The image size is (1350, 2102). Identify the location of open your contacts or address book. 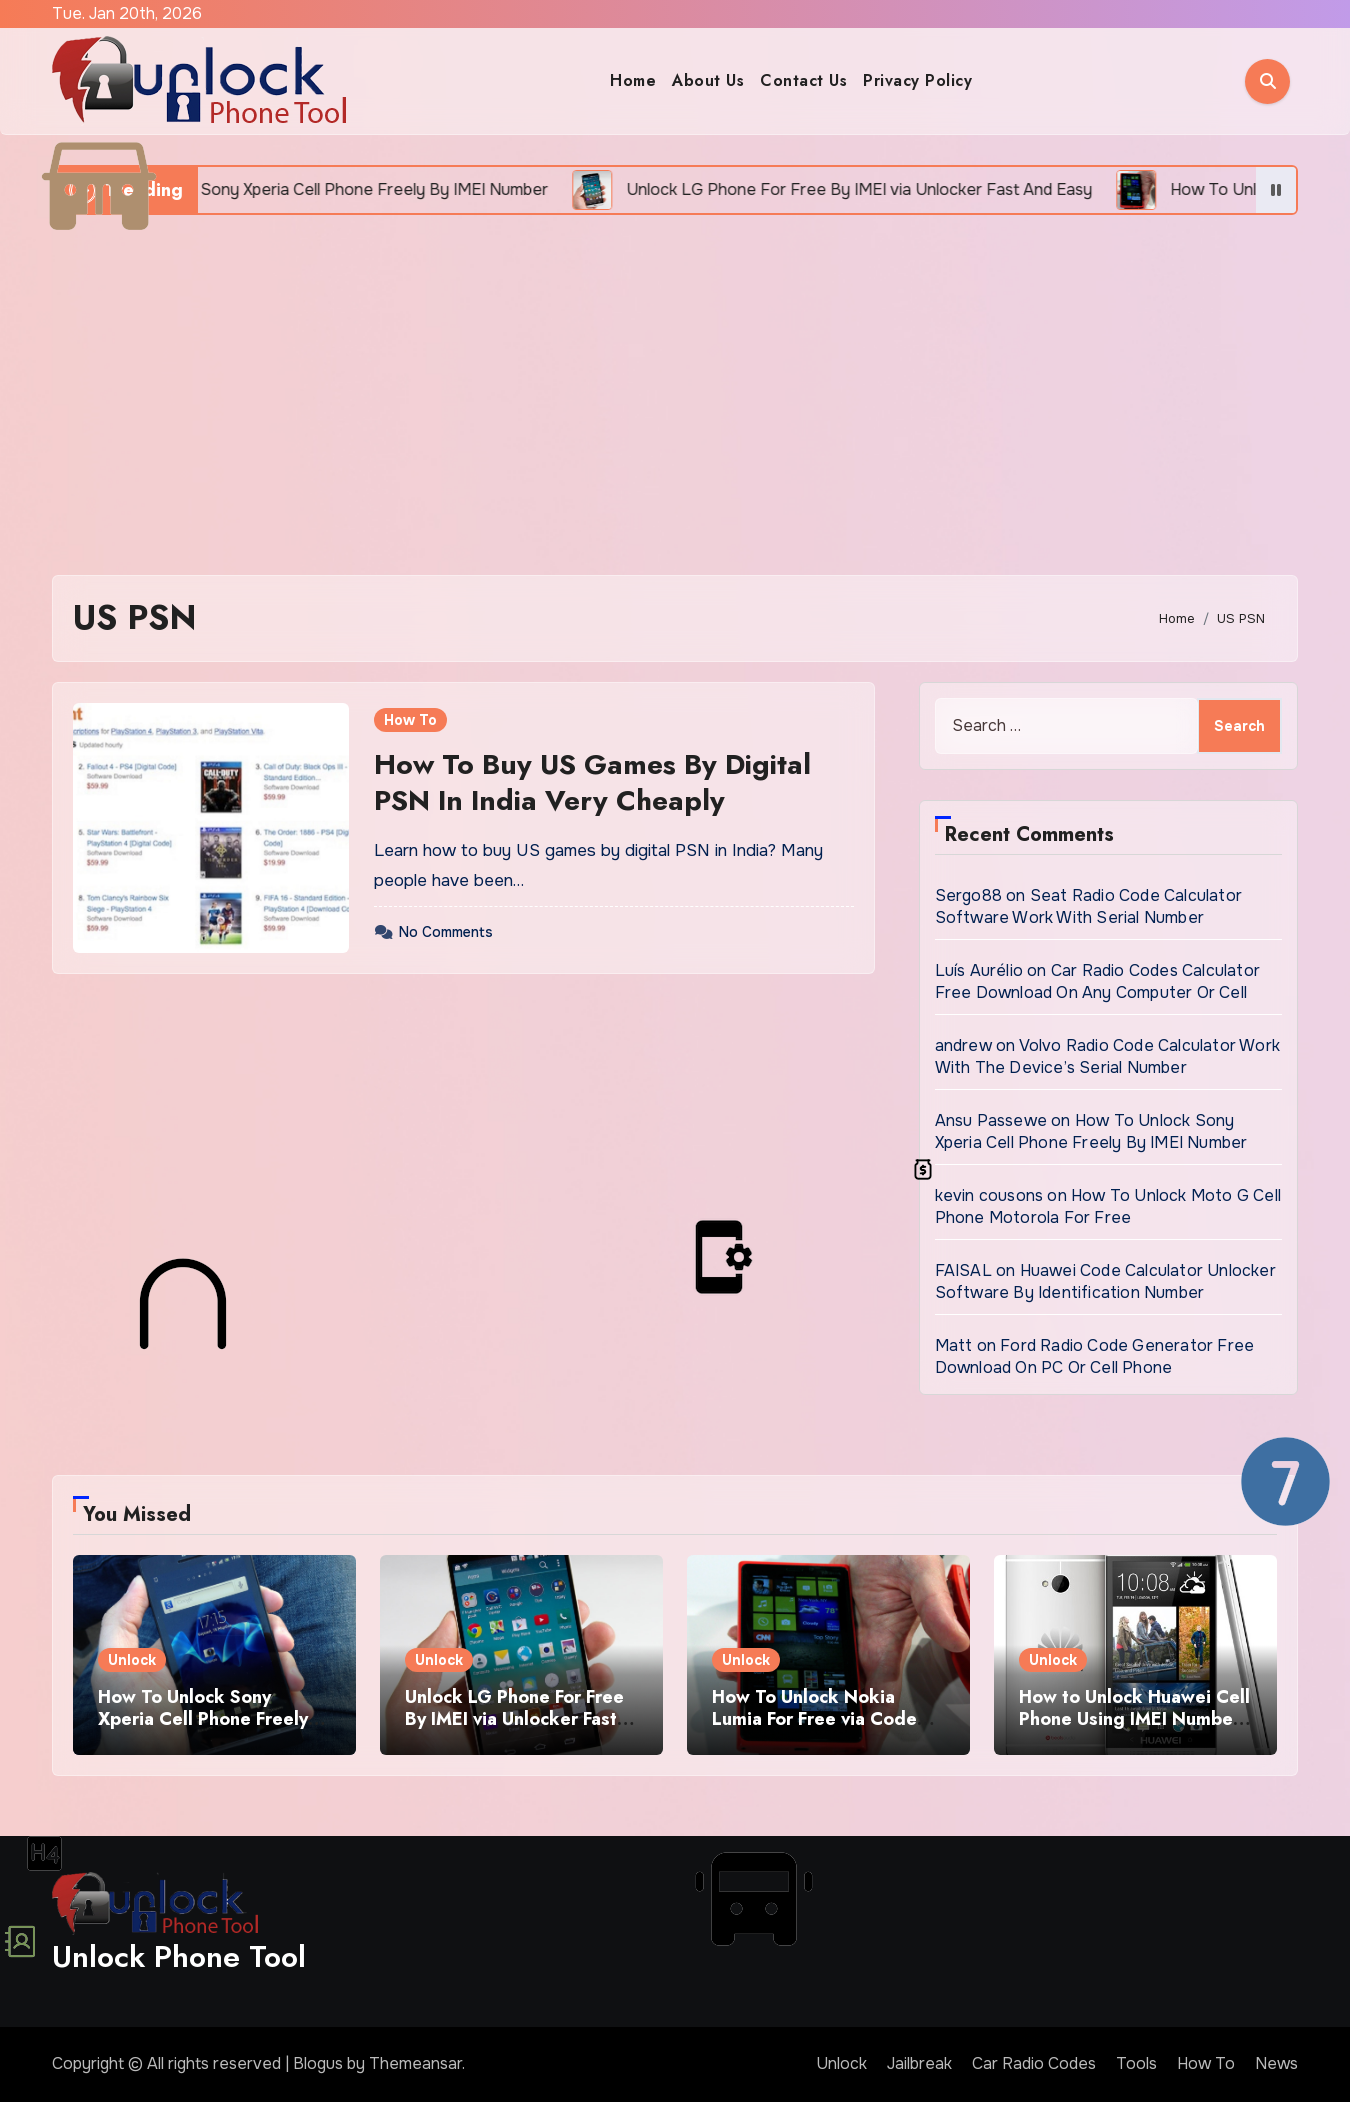
(20, 1941).